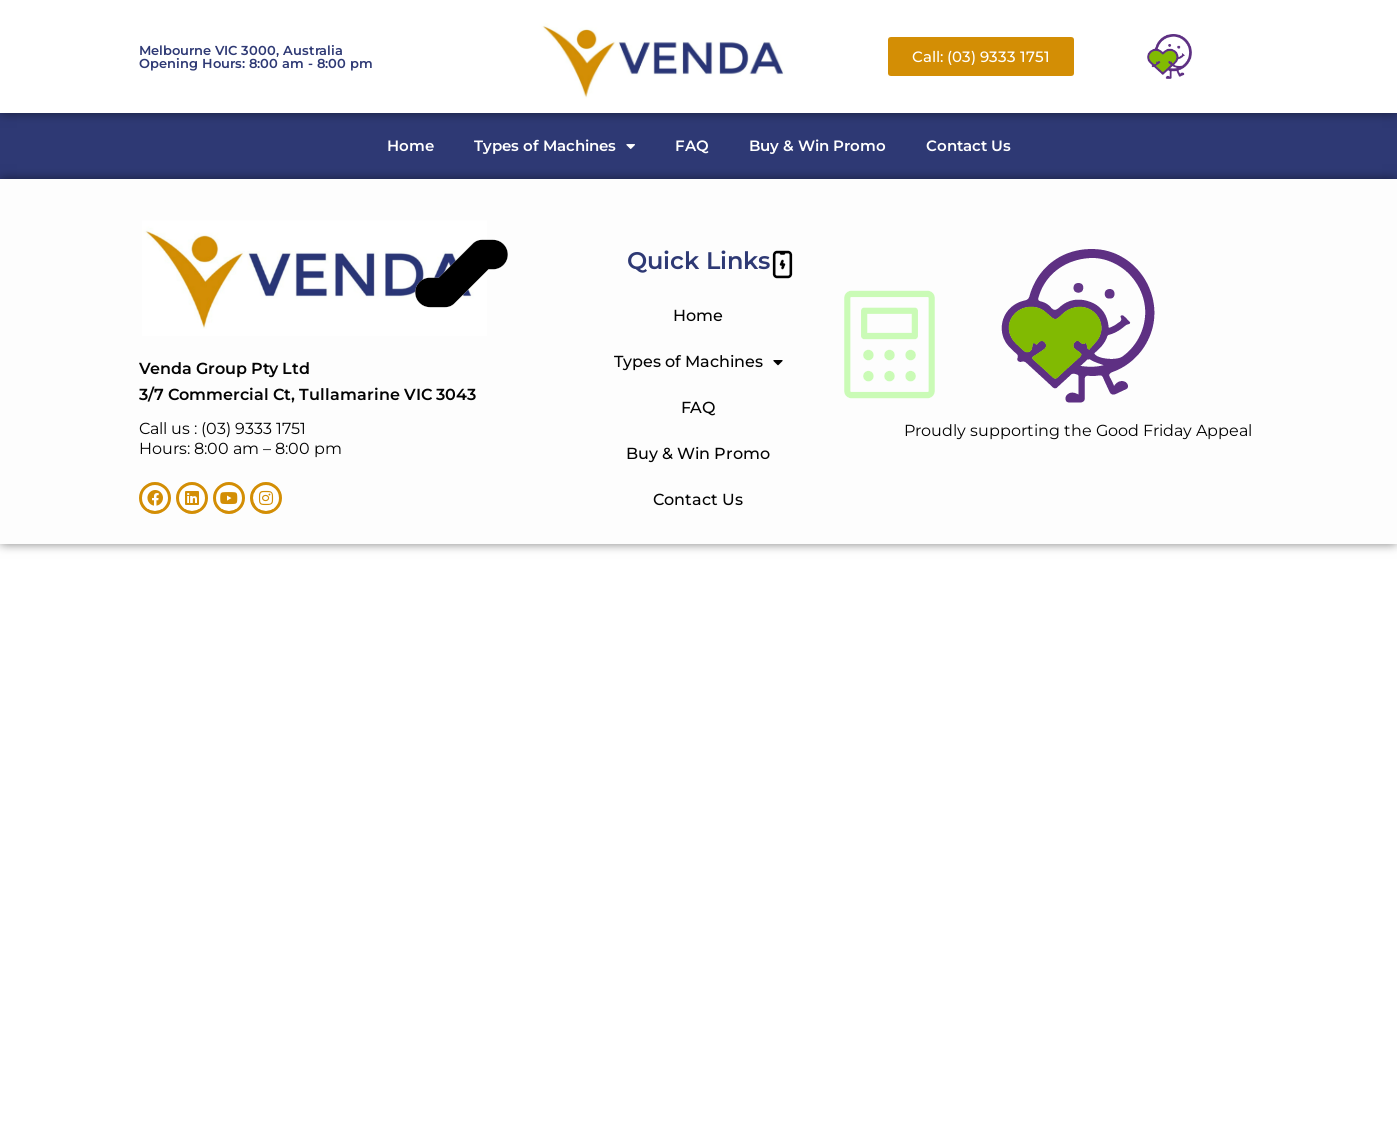  What do you see at coordinates (782, 264) in the screenshot?
I see `indicates device is currently charging` at bounding box center [782, 264].